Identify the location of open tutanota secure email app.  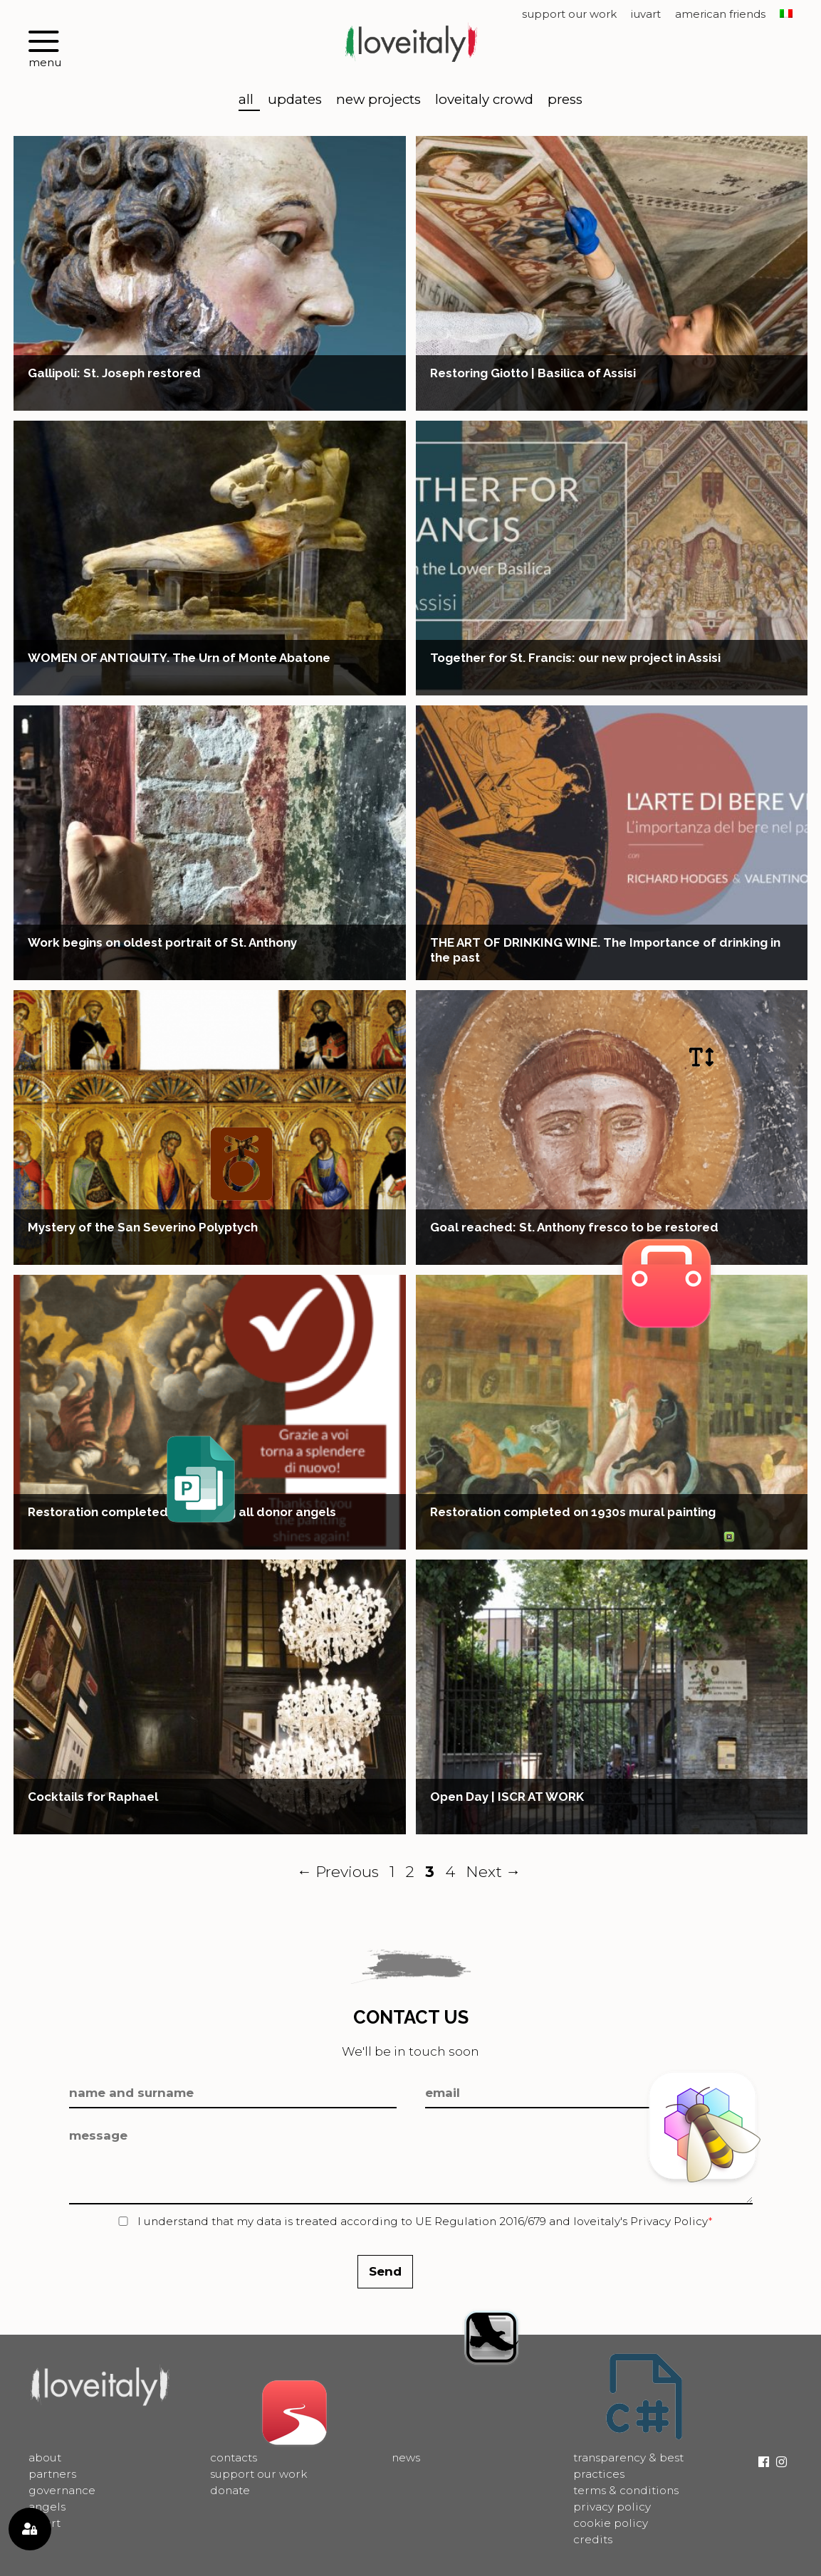
(294, 2412).